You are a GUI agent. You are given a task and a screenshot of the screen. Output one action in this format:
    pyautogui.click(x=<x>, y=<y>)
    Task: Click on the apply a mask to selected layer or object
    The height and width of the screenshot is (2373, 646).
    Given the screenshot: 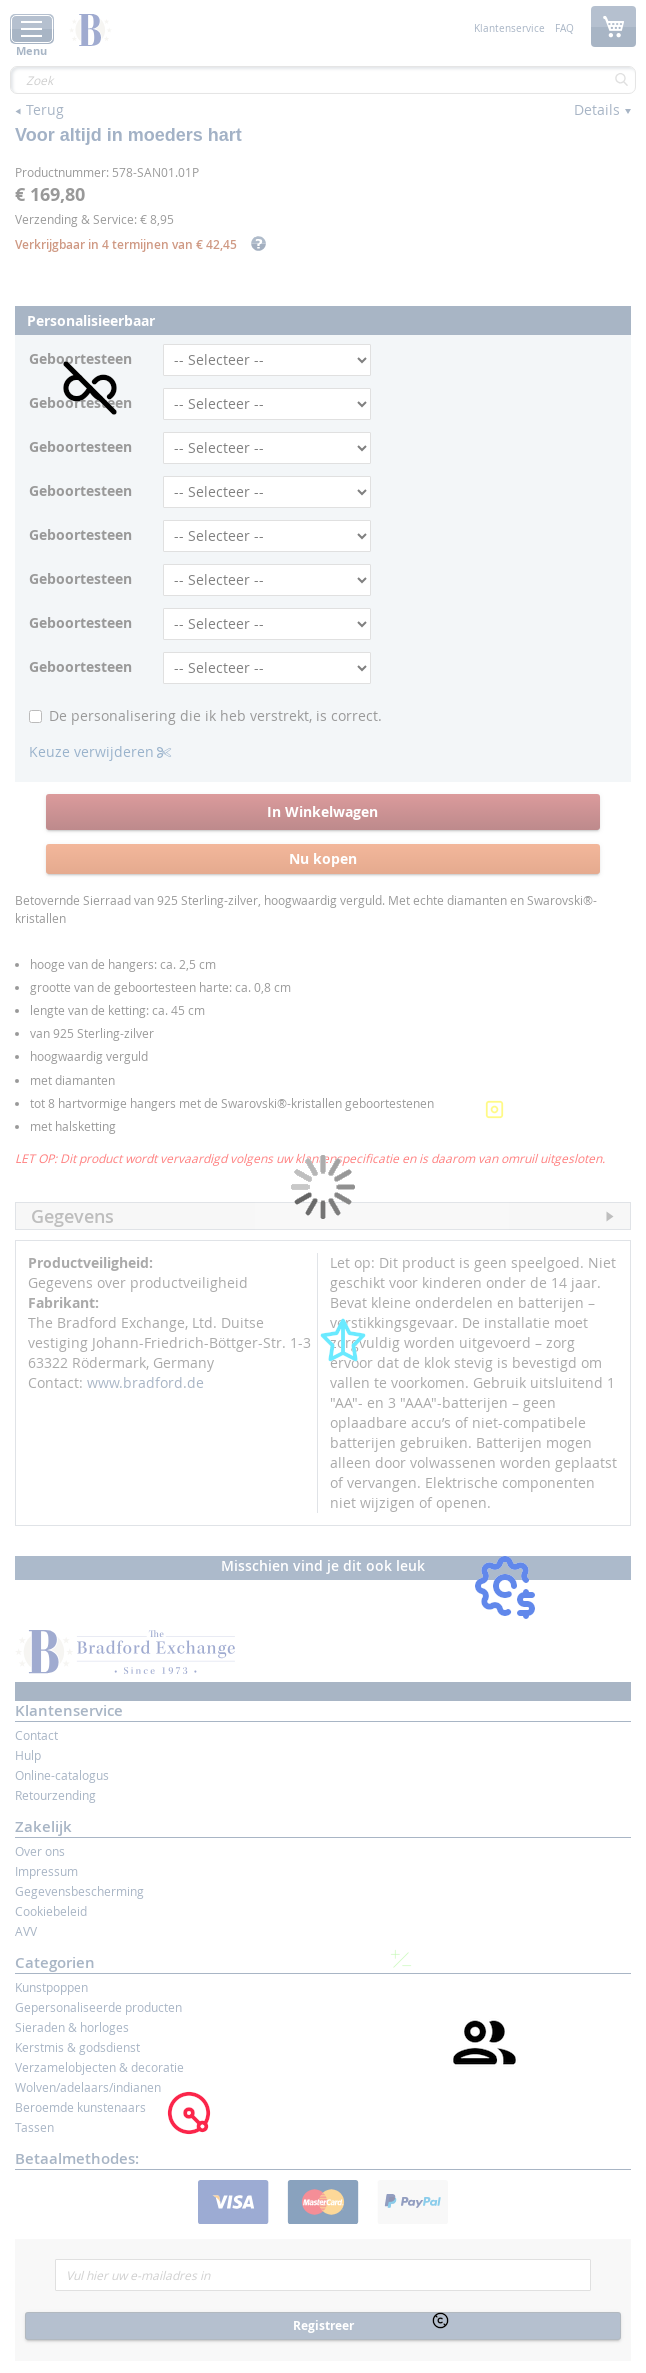 What is the action you would take?
    pyautogui.click(x=494, y=1109)
    